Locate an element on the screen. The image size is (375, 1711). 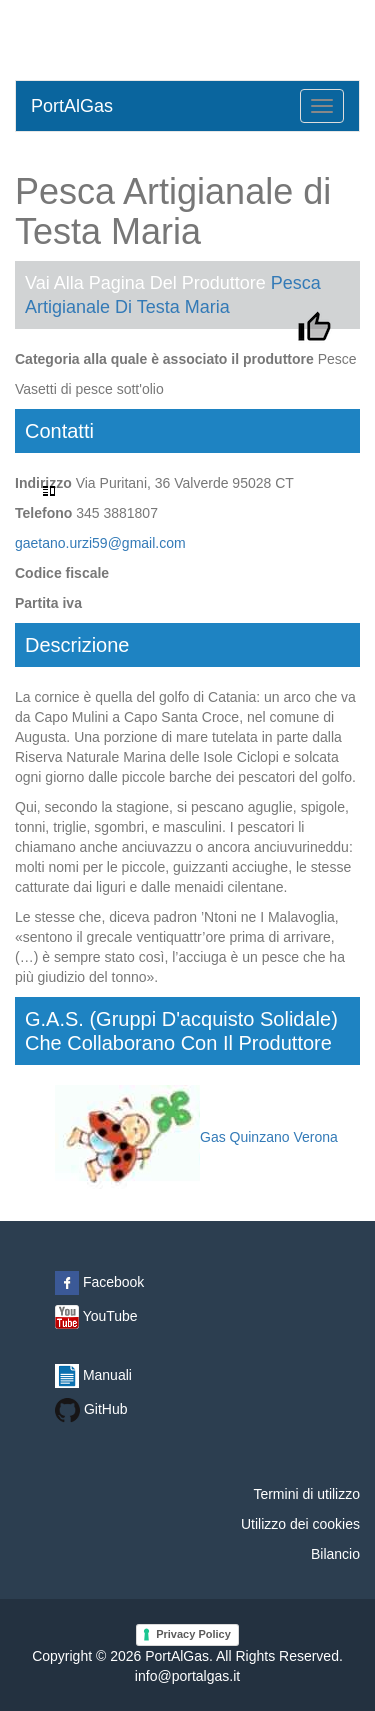
like or upvote this content is located at coordinates (314, 327).